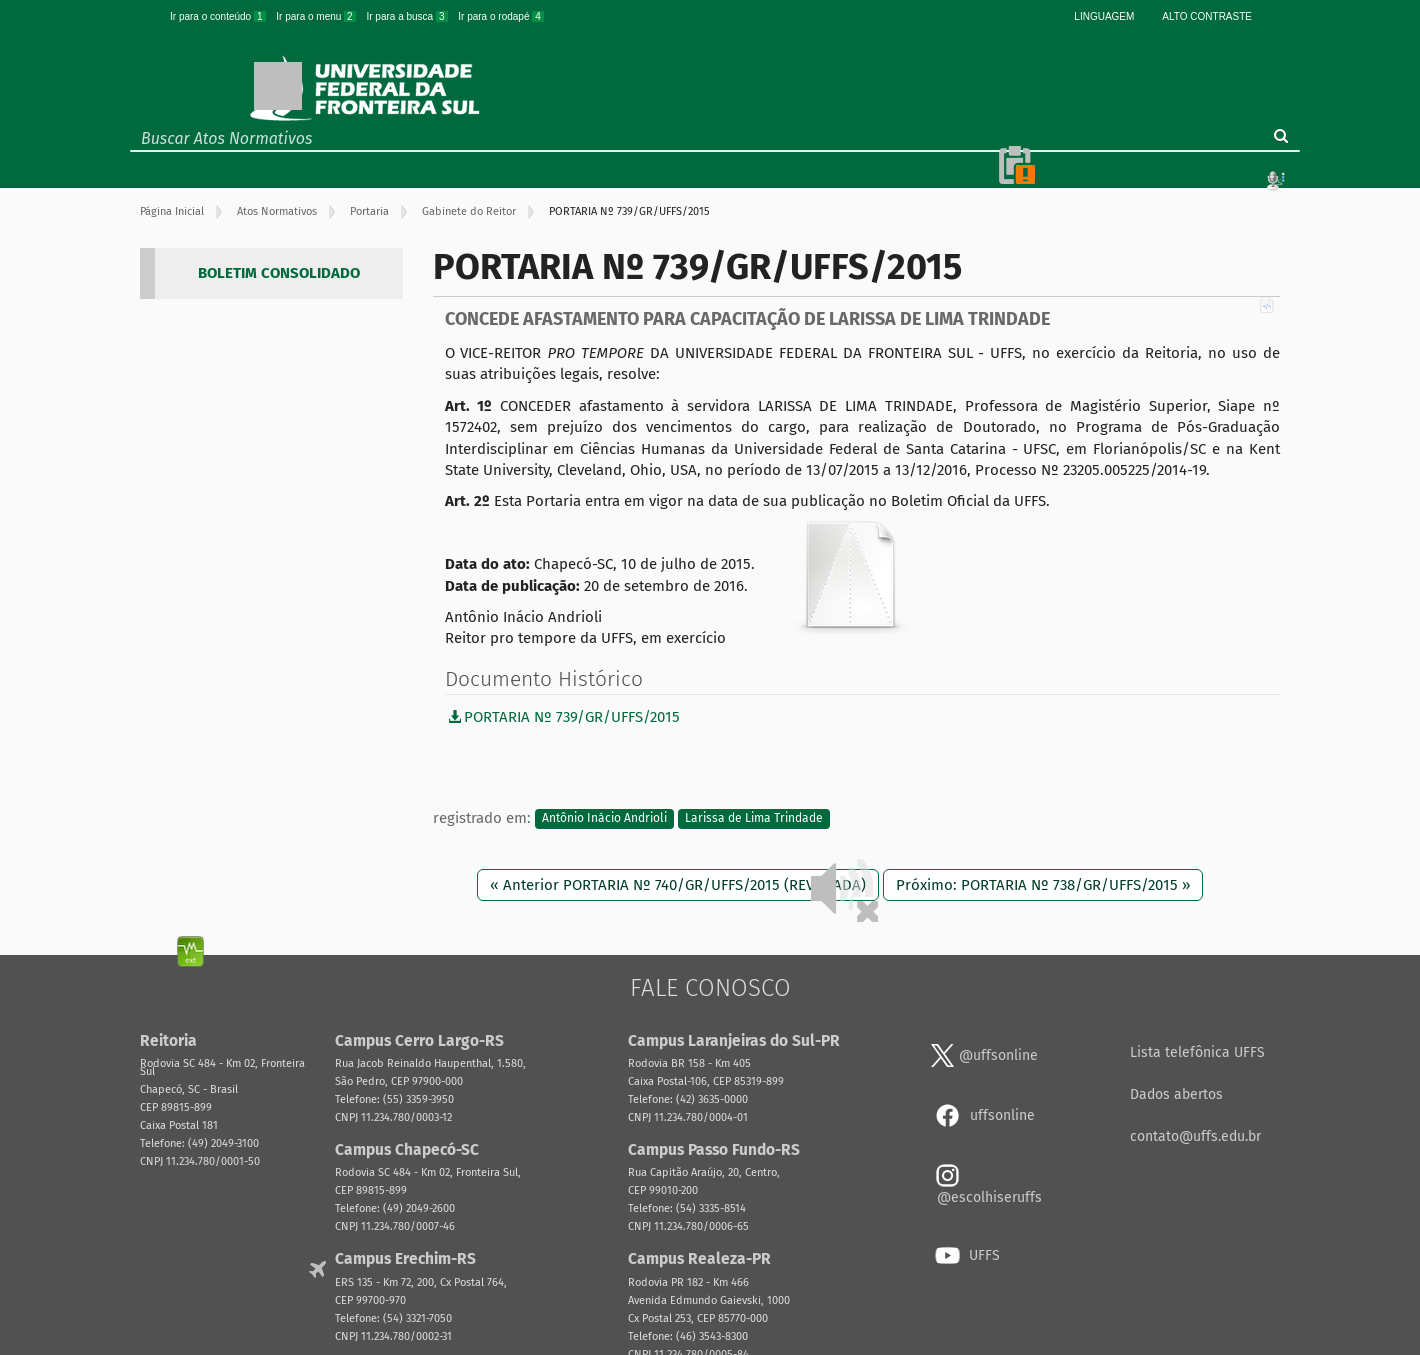 The height and width of the screenshot is (1355, 1420). I want to click on indicates a task or item is due or requires attention, so click(1016, 165).